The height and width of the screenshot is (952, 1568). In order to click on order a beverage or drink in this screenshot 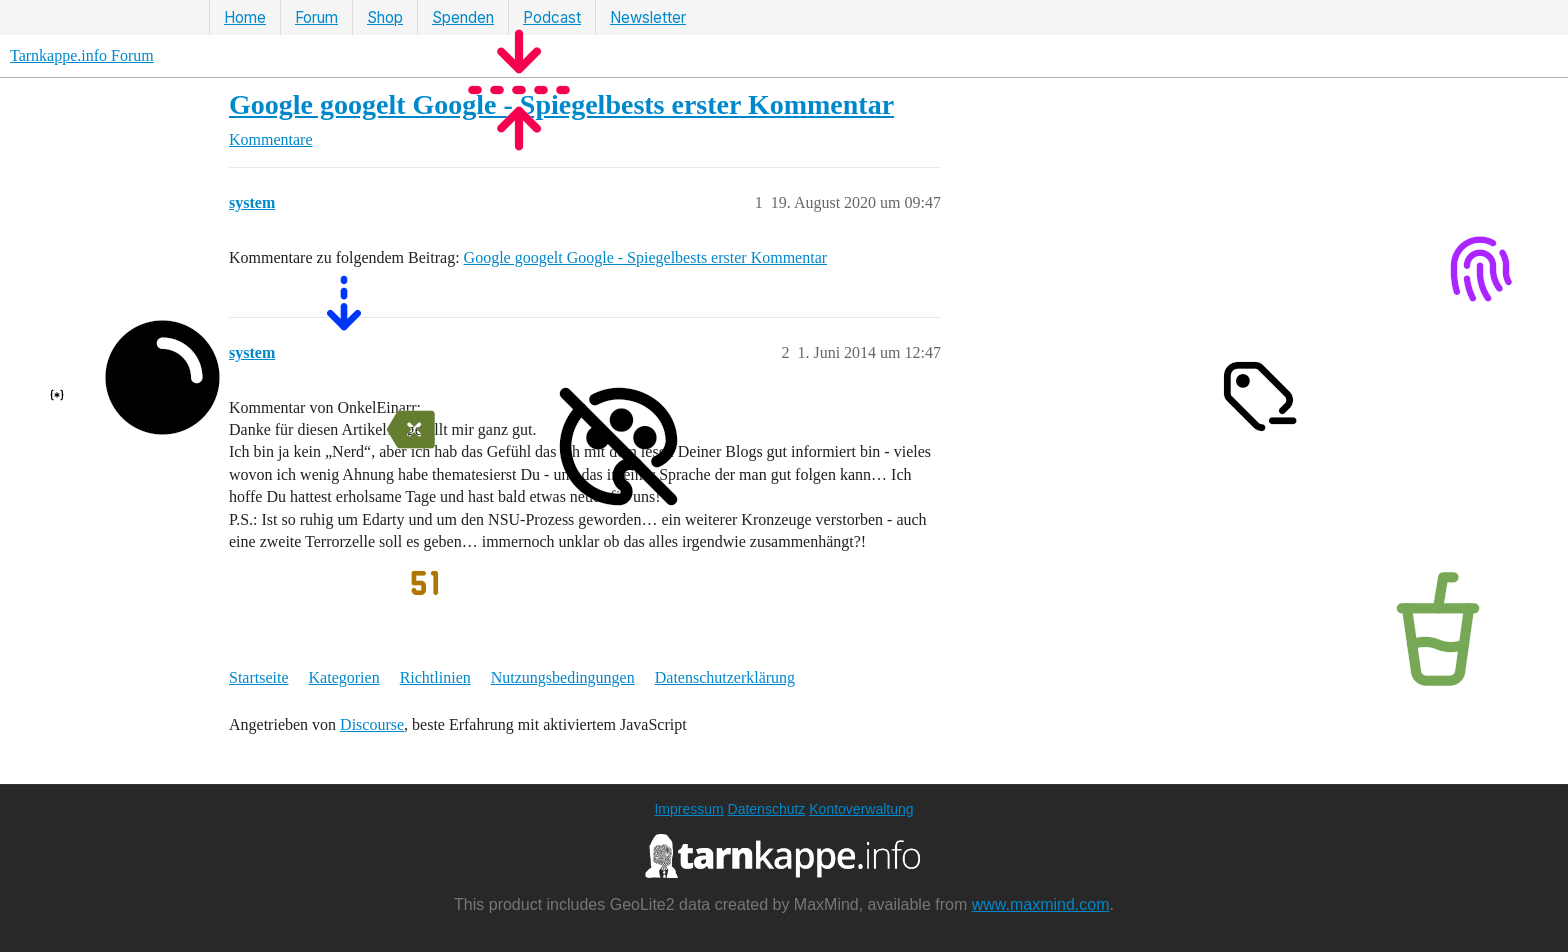, I will do `click(1438, 629)`.